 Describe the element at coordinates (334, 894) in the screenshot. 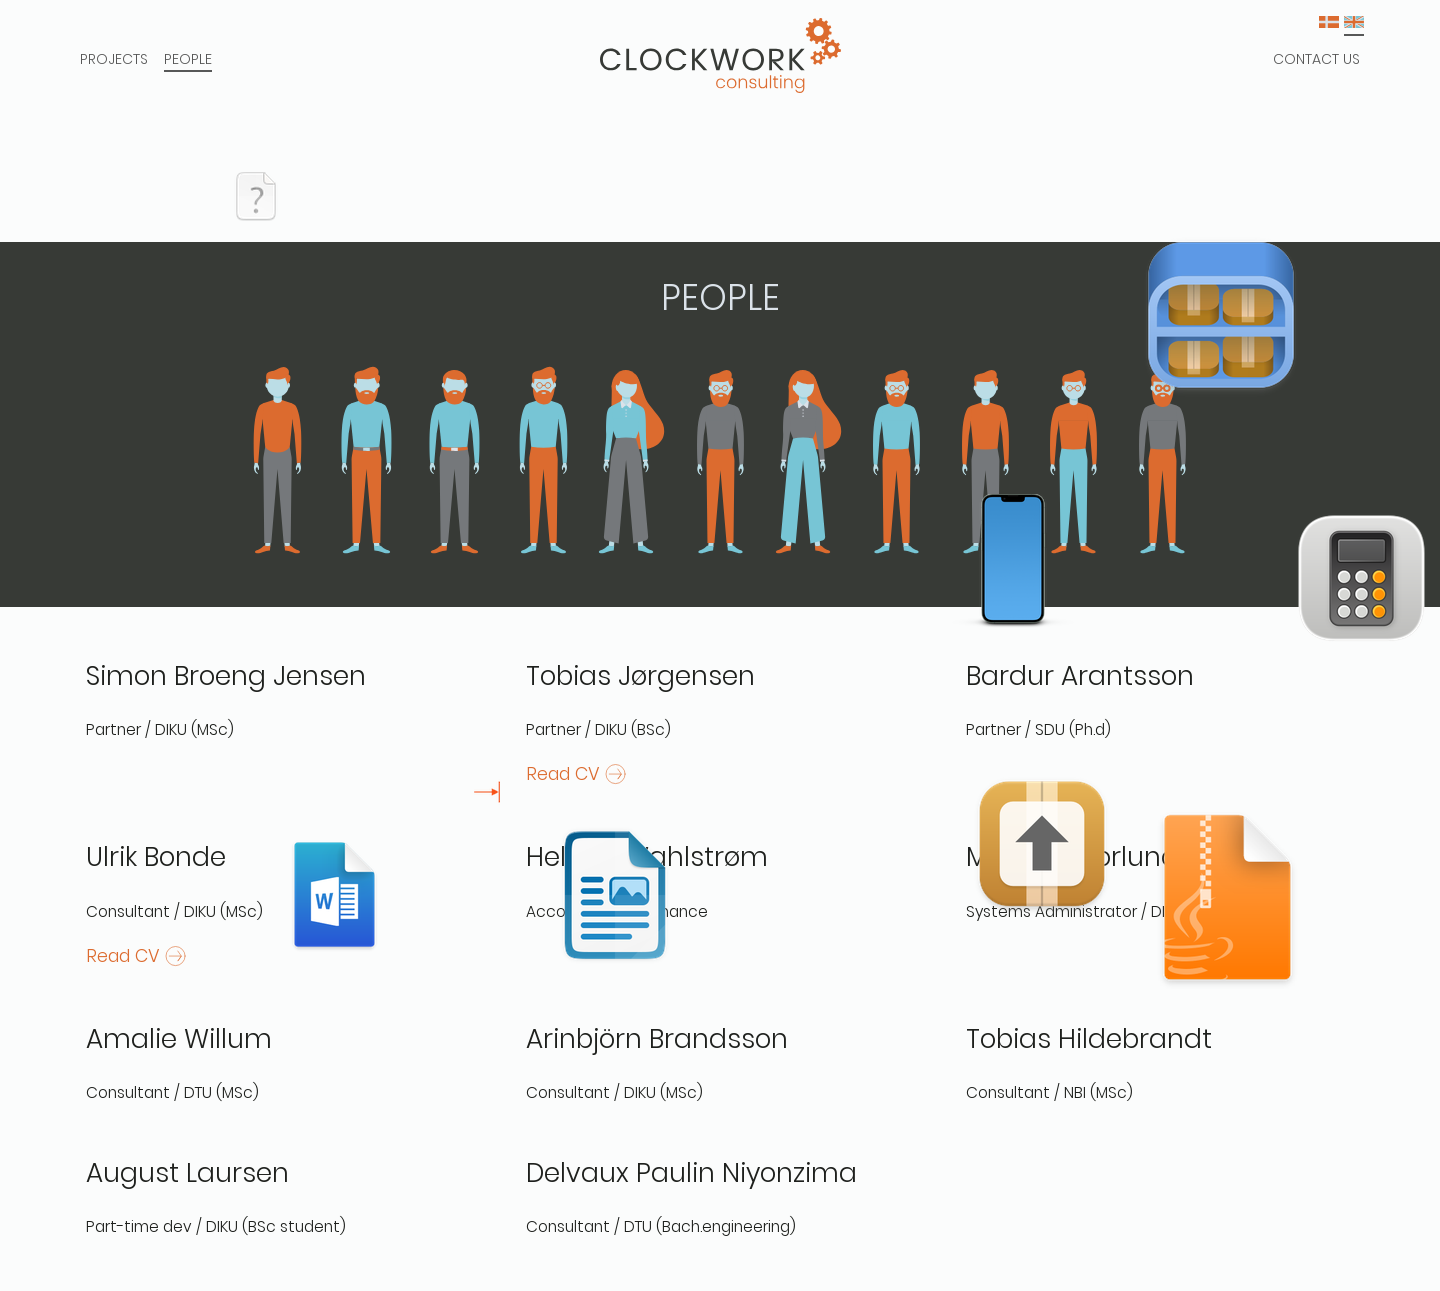

I see `microsoft word template file` at that location.